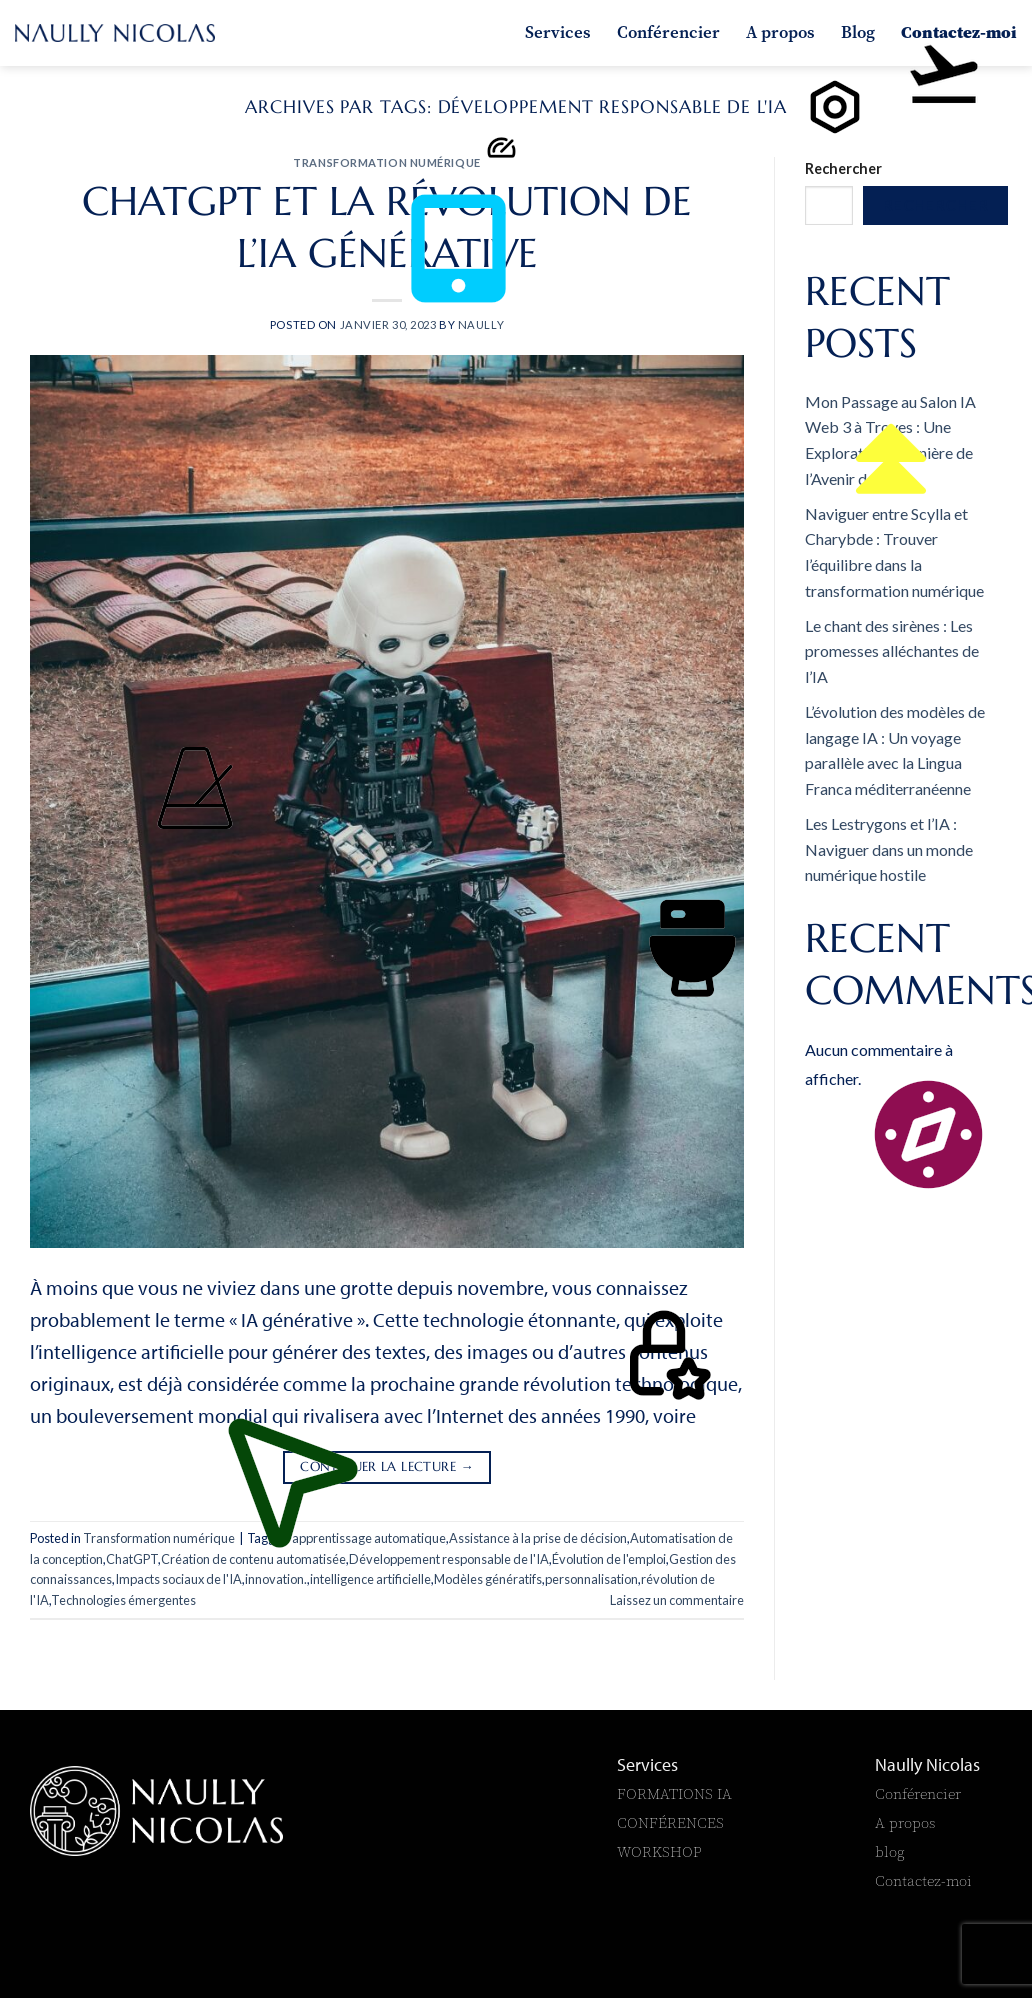  Describe the element at coordinates (944, 73) in the screenshot. I see `view flight departure information` at that location.